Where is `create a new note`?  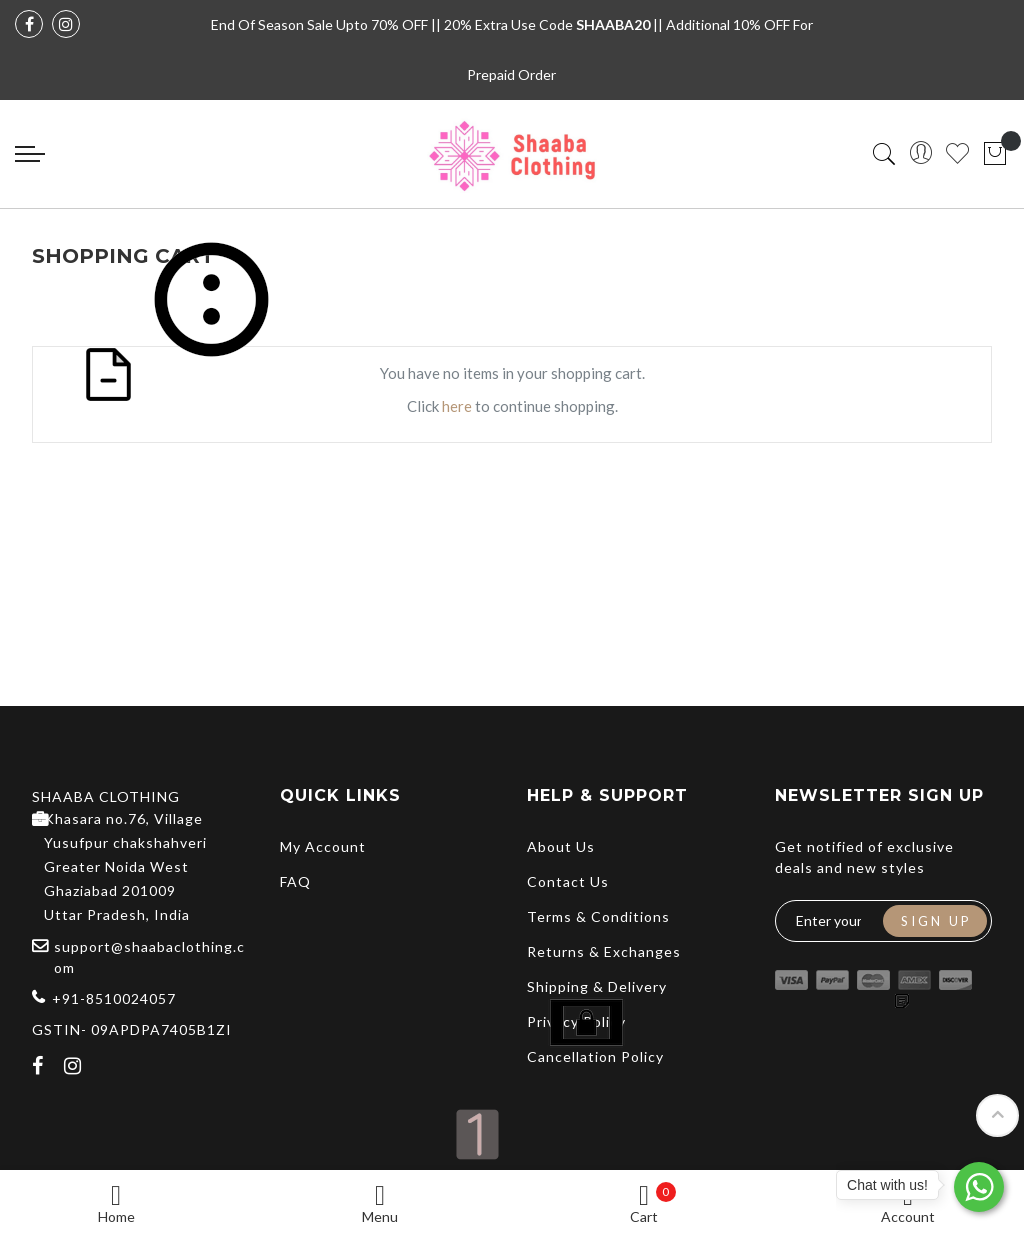
create a new note is located at coordinates (902, 1001).